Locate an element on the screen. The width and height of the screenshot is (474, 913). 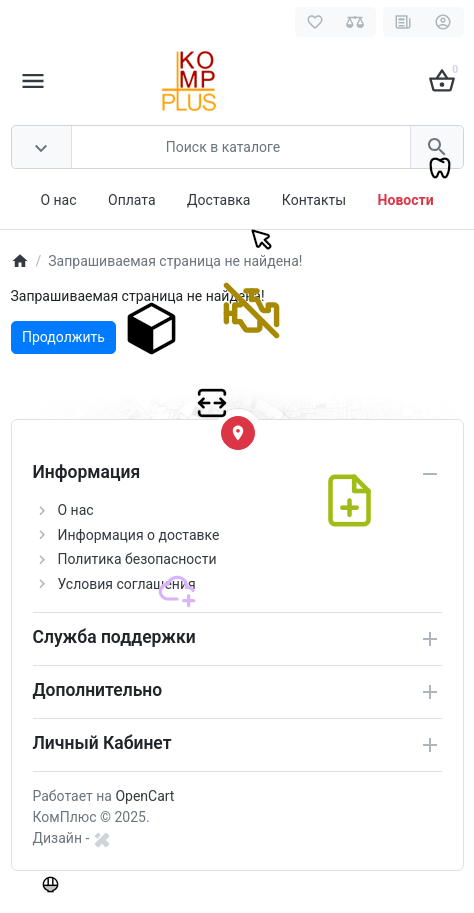
cursor or mouse pointer indicator is located at coordinates (261, 239).